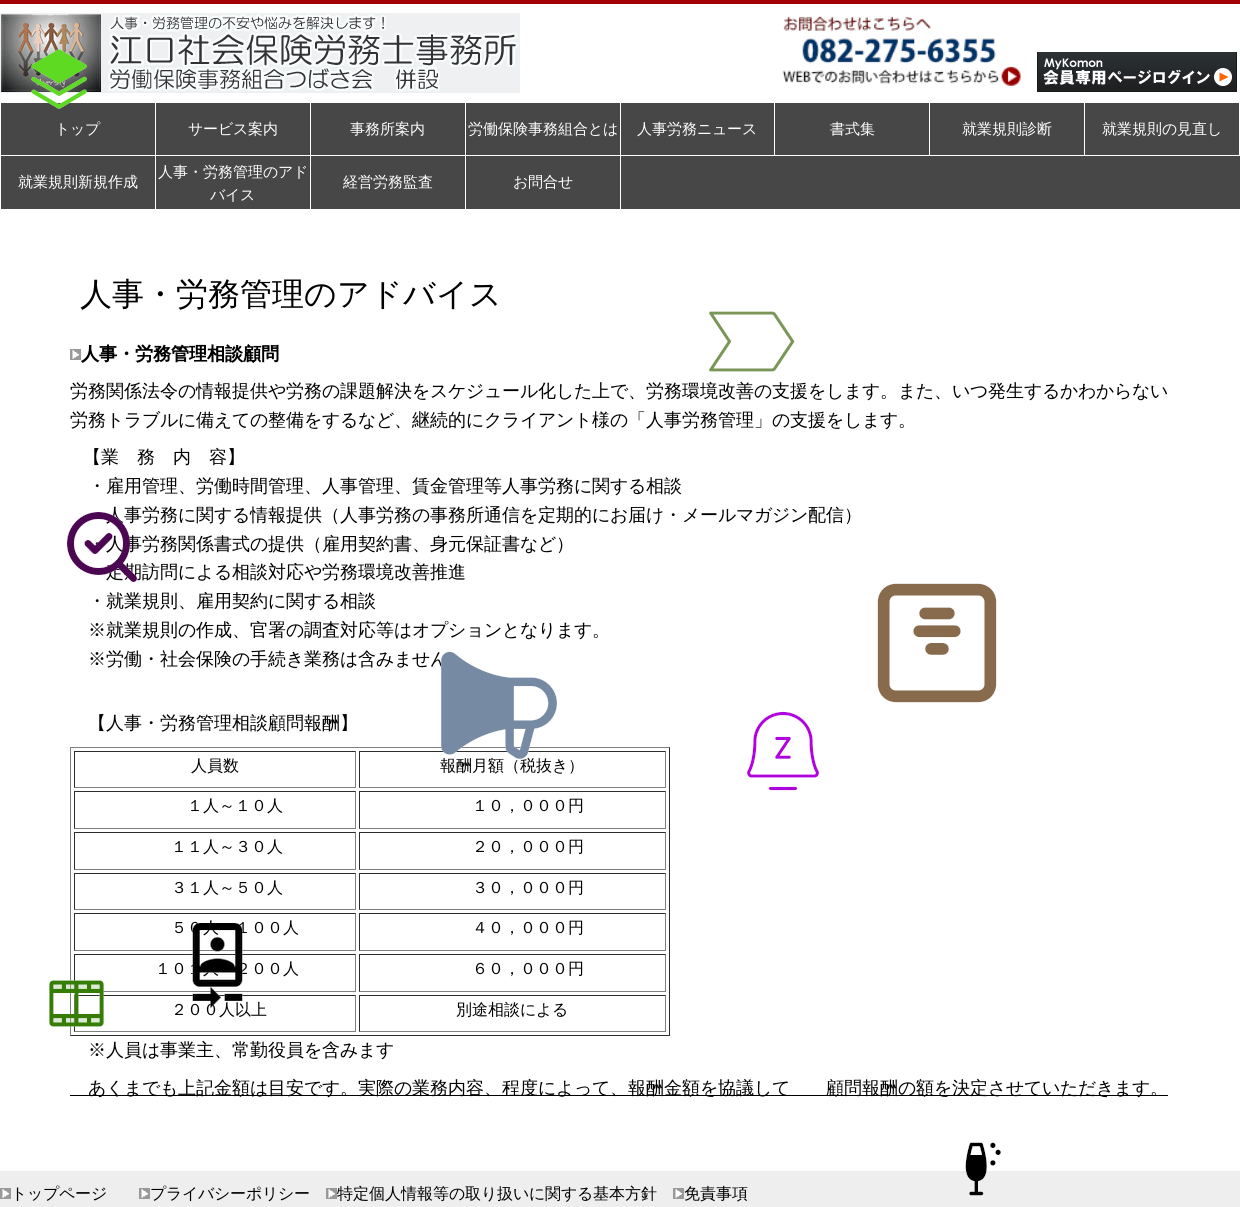  Describe the element at coordinates (102, 547) in the screenshot. I see `search completed successfully` at that location.